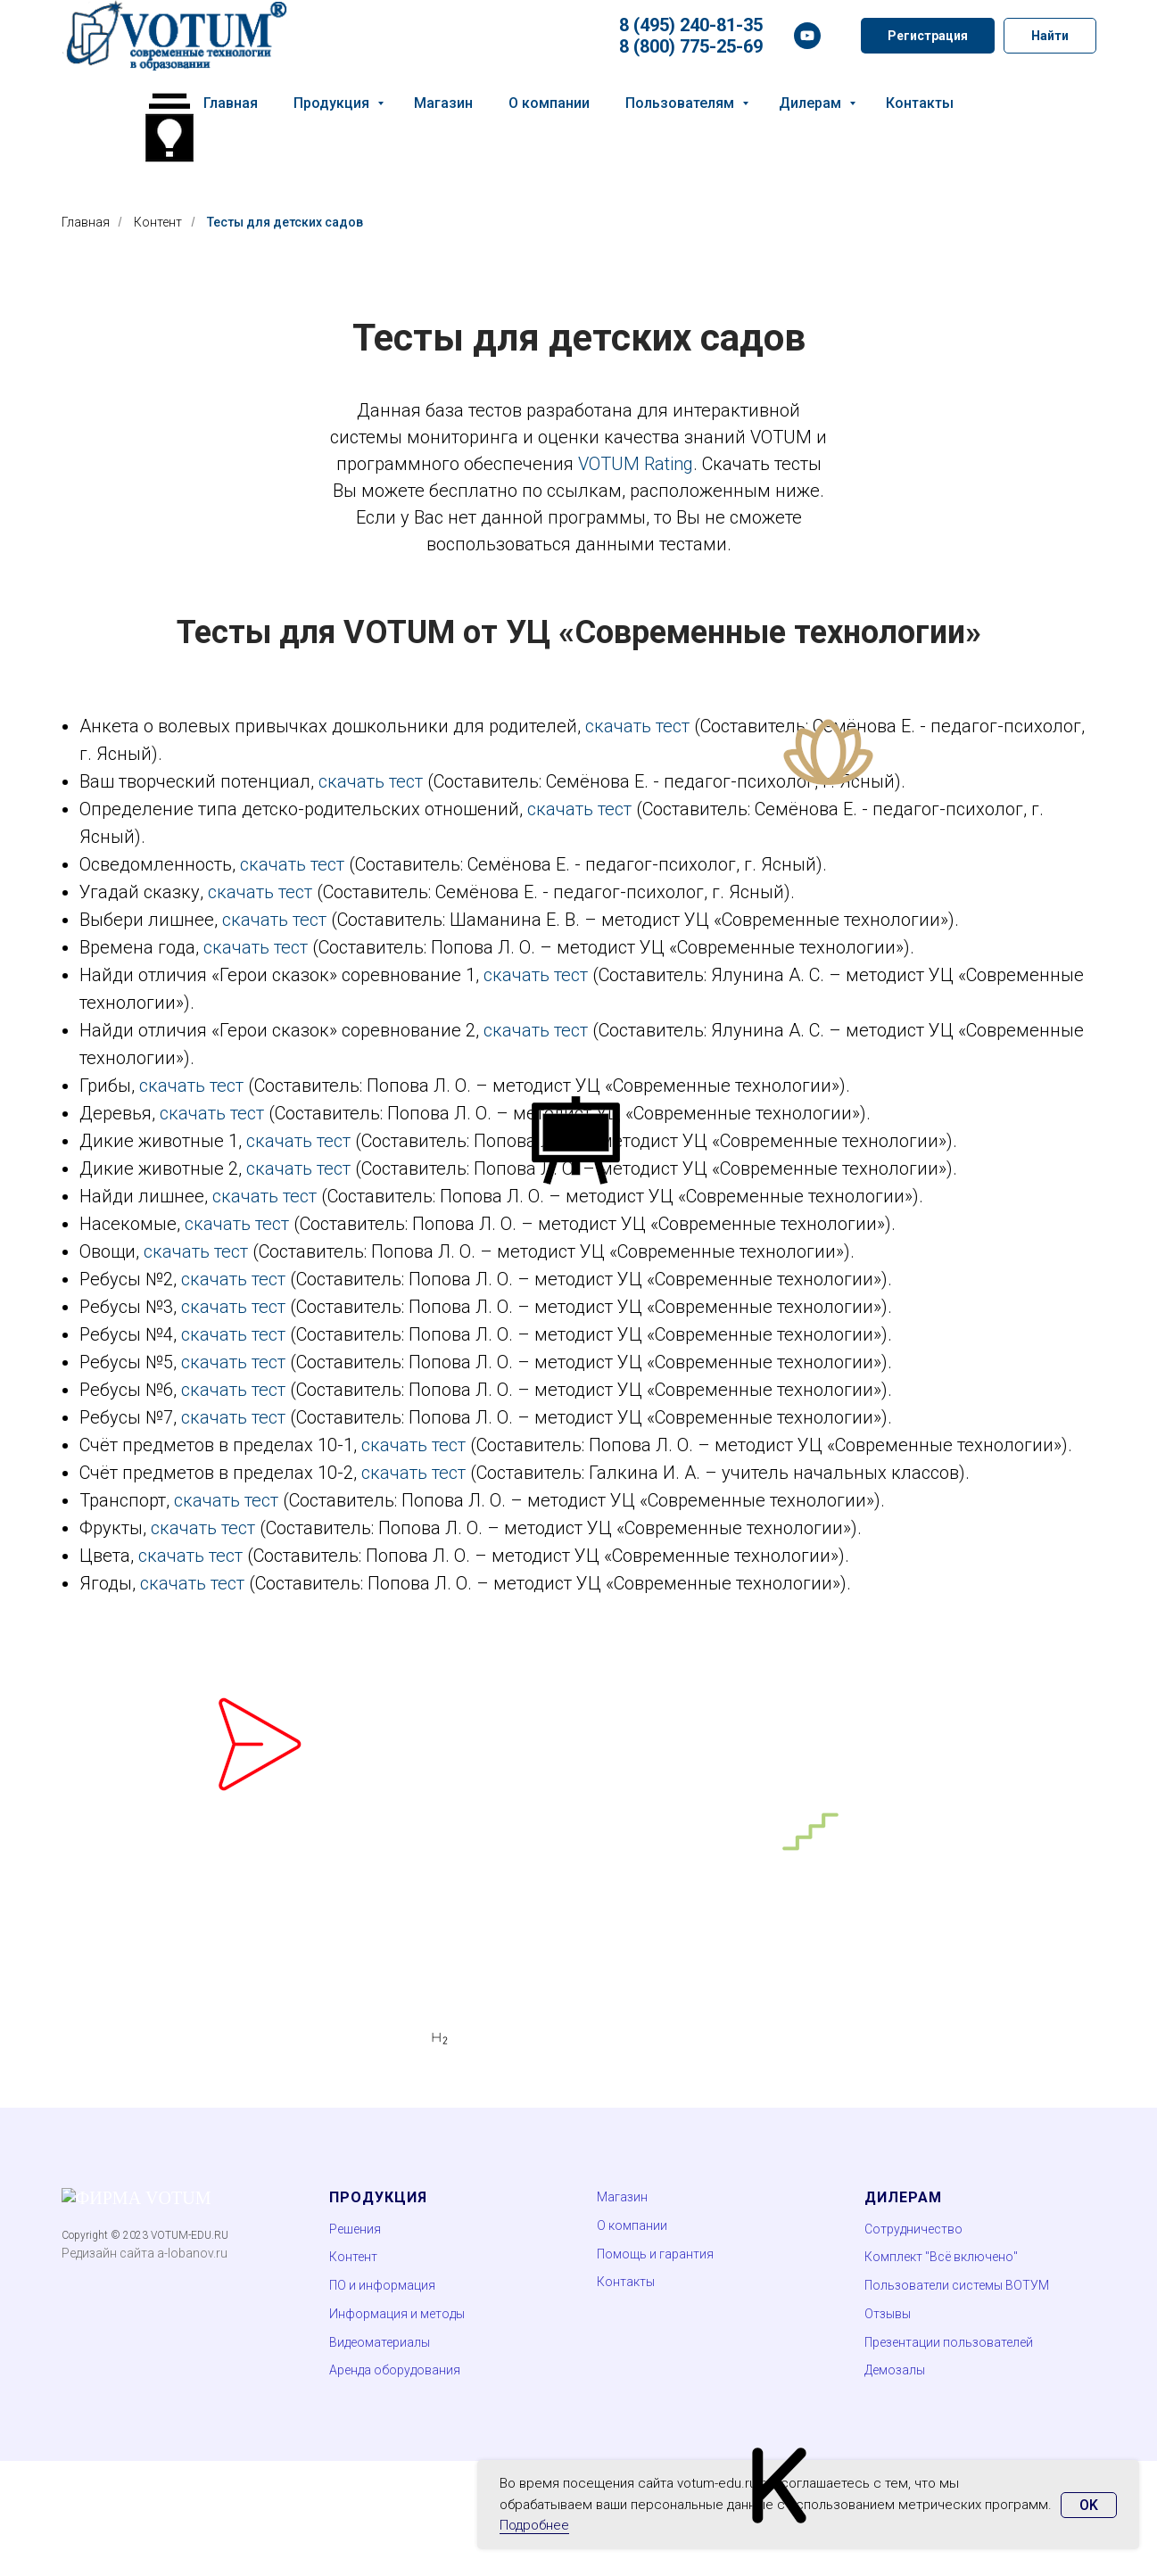 This screenshot has height=2576, width=1157. Describe the element at coordinates (779, 2485) in the screenshot. I see `represents the letter K as a keyboard shortcut indicator` at that location.